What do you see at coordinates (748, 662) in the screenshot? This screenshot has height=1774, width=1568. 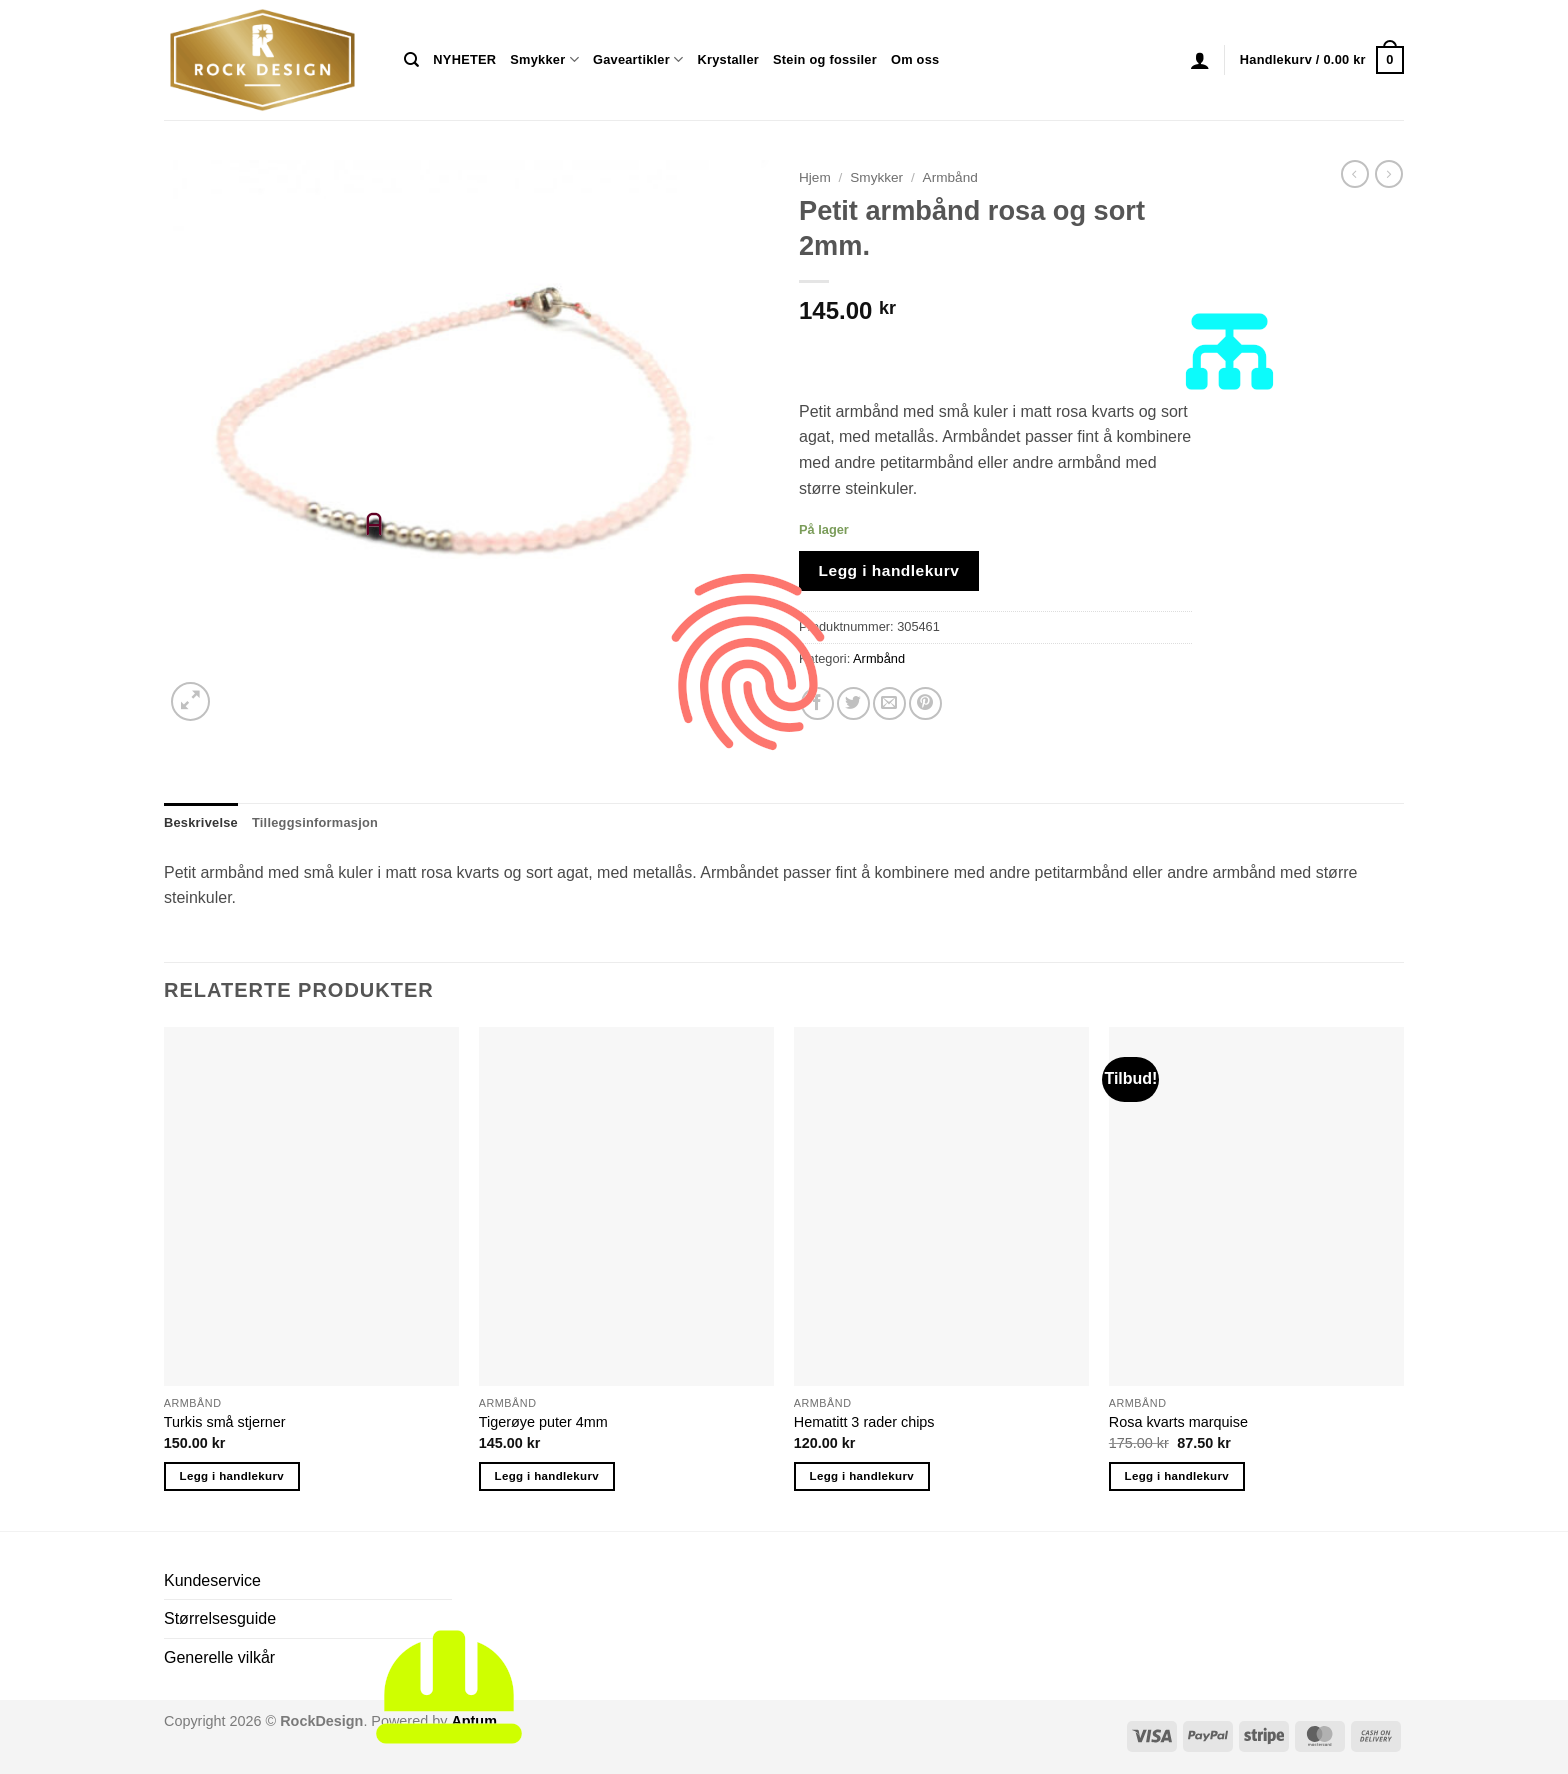 I see `authenticate with fingerprint` at bounding box center [748, 662].